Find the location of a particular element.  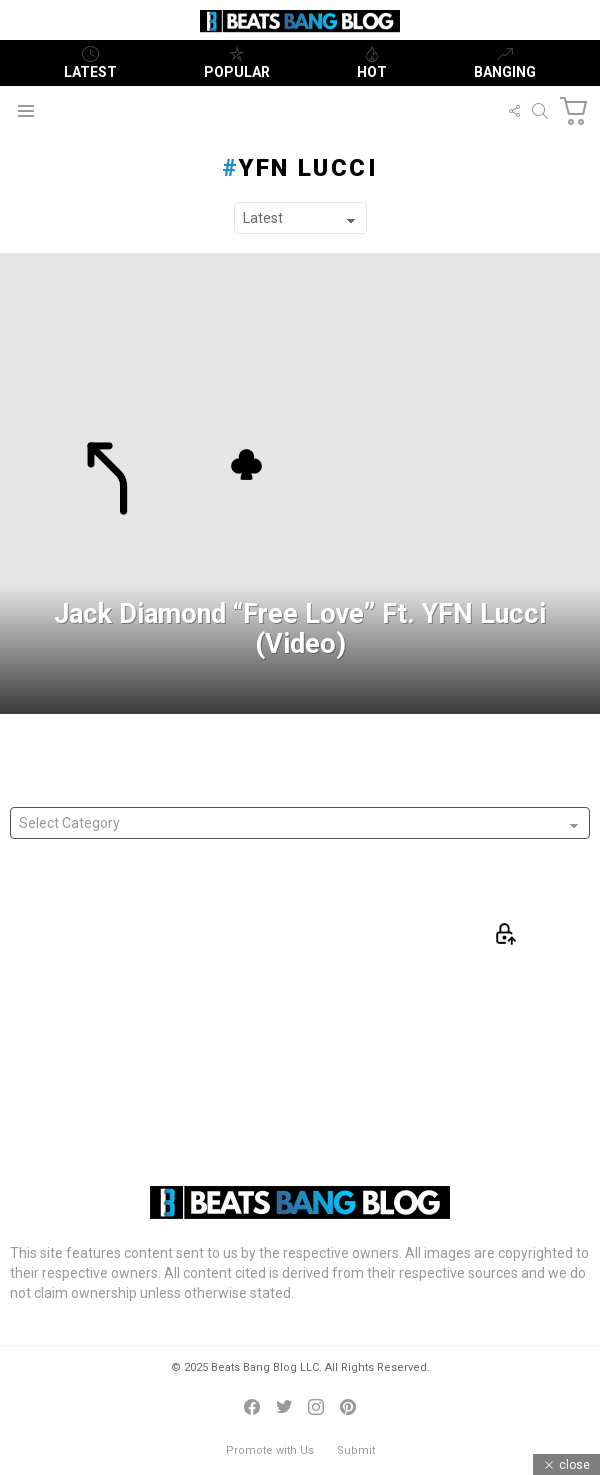

upload or sync secured data is located at coordinates (504, 933).